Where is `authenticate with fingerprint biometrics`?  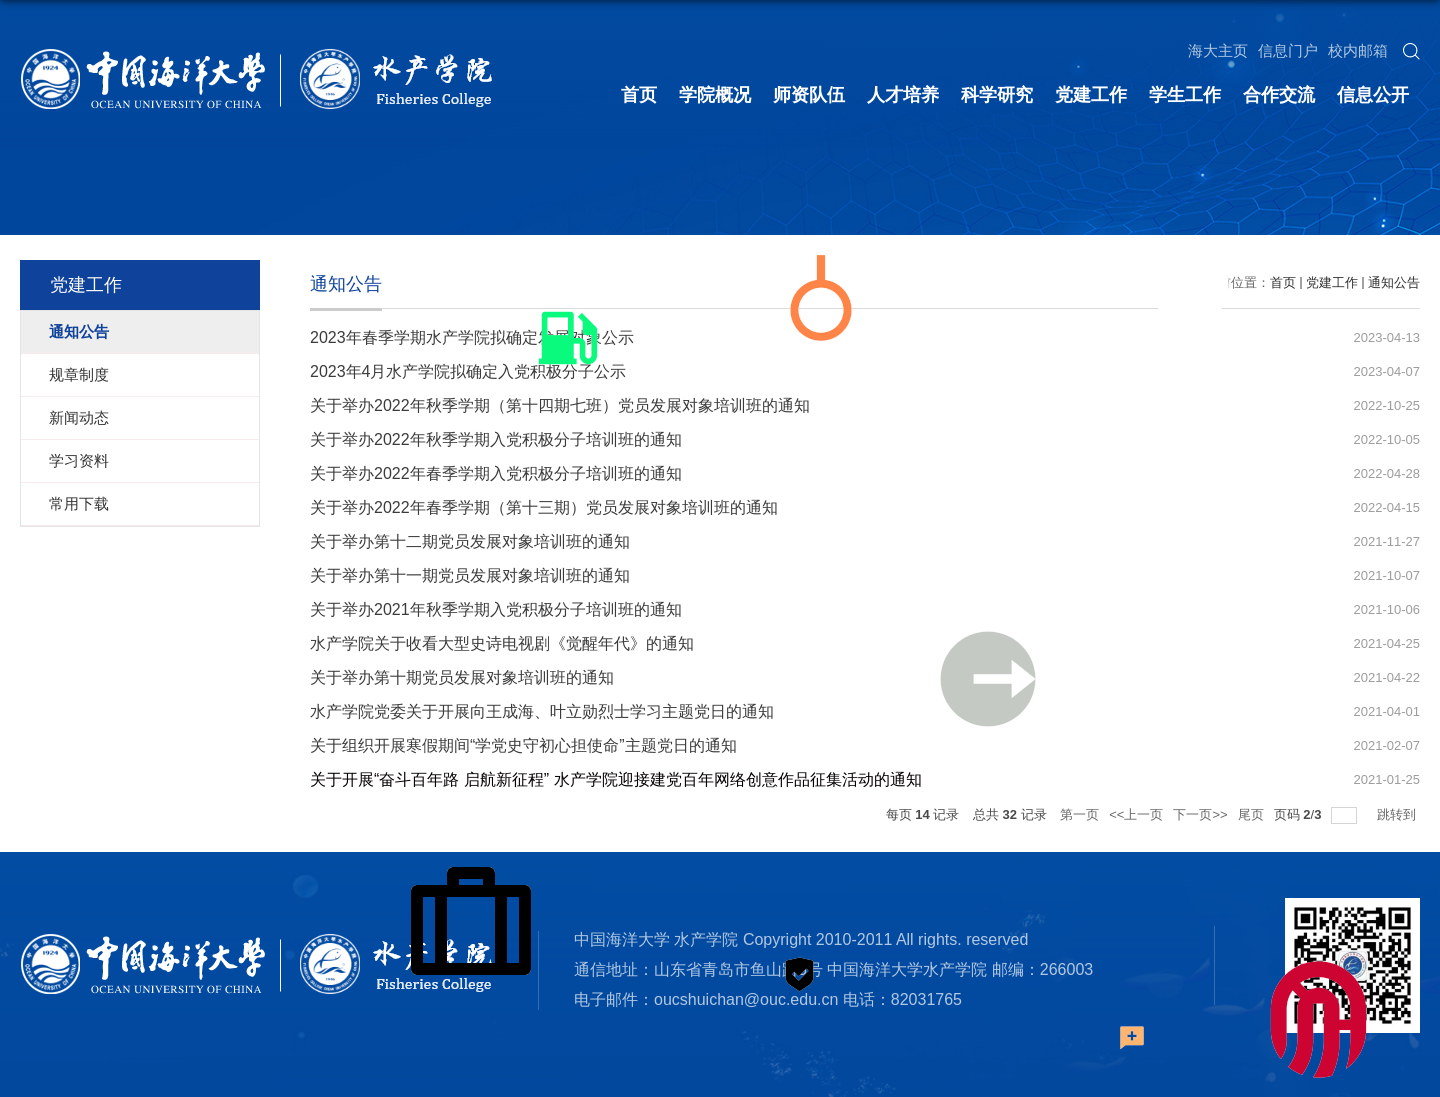
authenticate with fingerprint biometrics is located at coordinates (1318, 1019).